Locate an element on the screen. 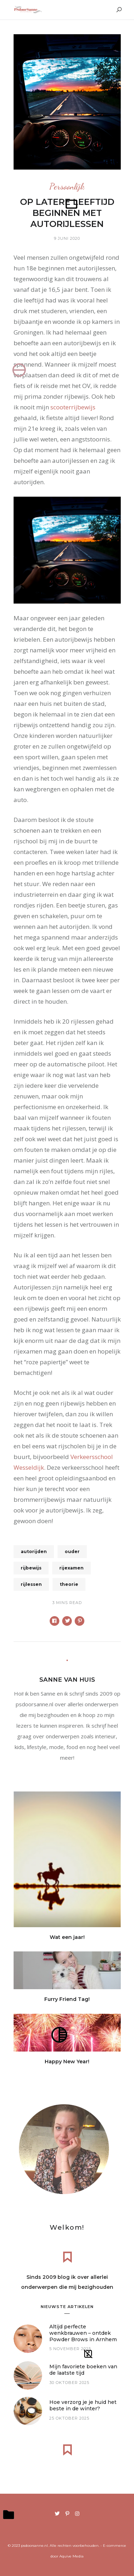  adjust image contrast settings is located at coordinates (59, 2035).